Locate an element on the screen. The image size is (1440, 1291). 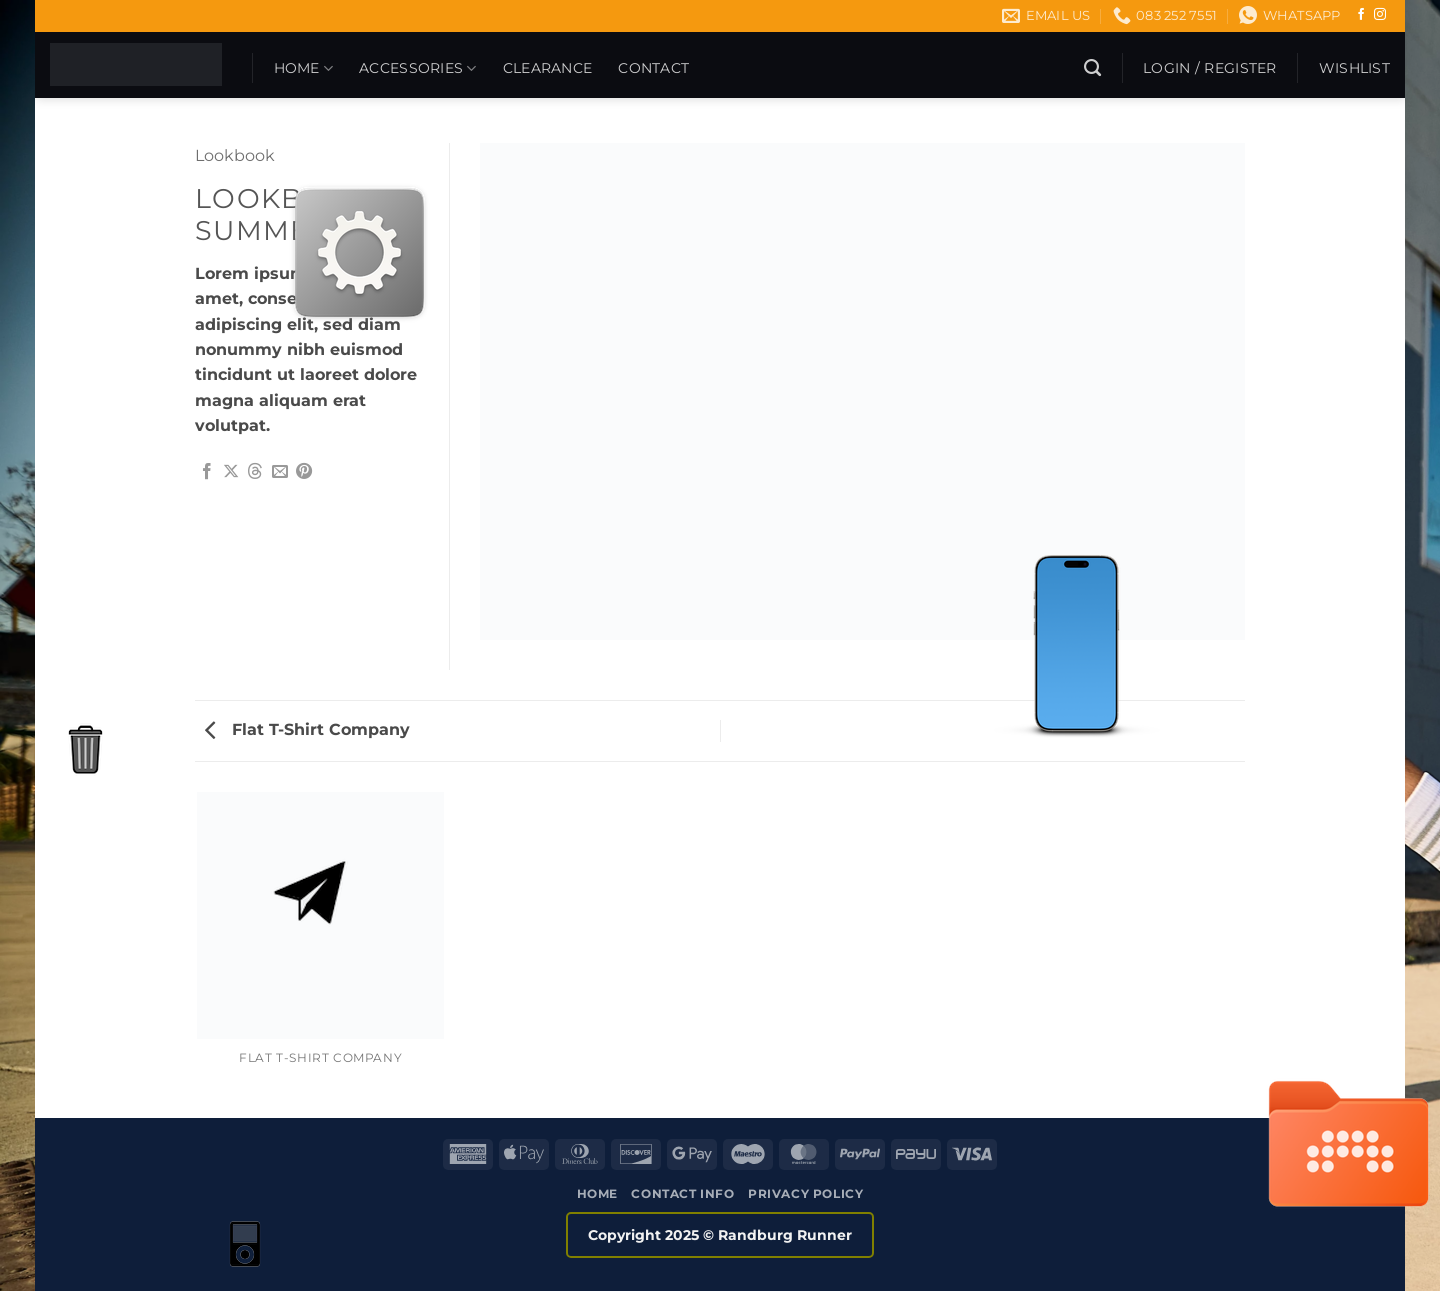
view deleted emails in trash folder is located at coordinates (85, 749).